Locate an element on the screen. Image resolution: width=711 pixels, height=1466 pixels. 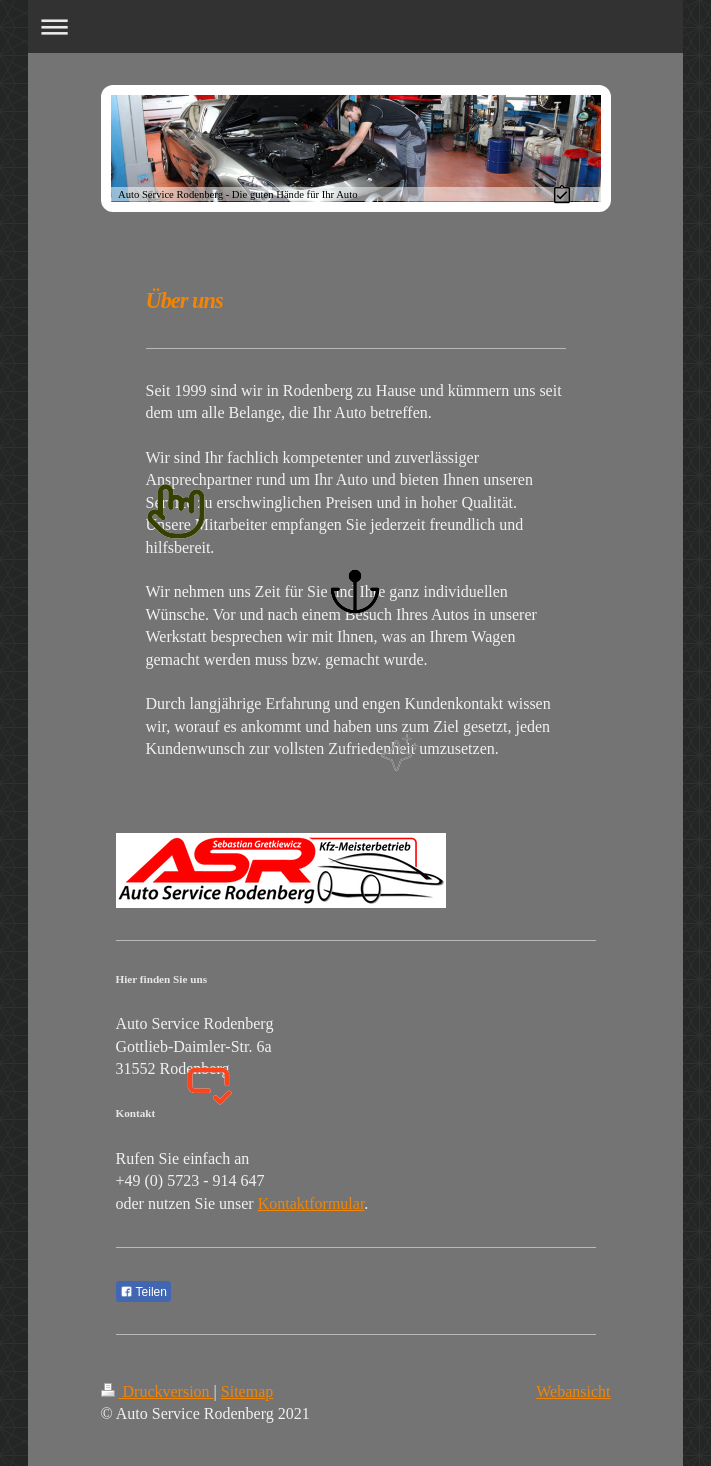
view completed tasks or assignments is located at coordinates (562, 195).